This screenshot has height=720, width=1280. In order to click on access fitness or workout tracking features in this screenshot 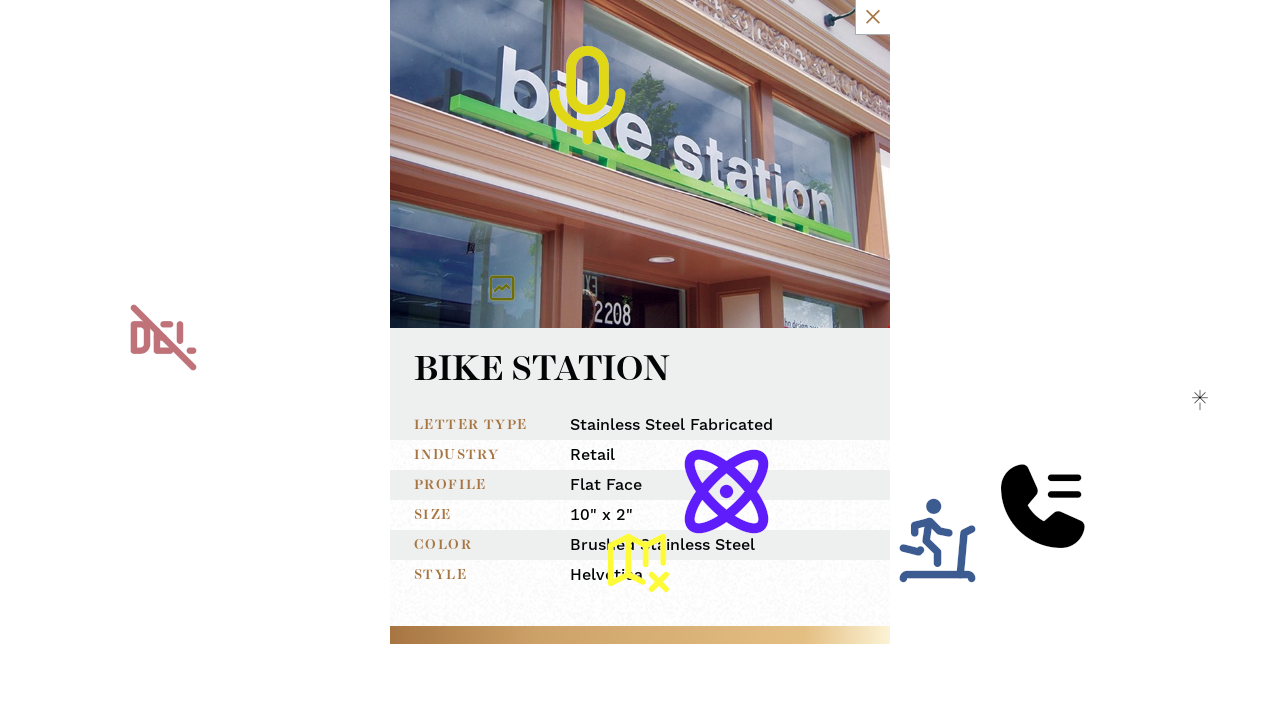, I will do `click(937, 540)`.